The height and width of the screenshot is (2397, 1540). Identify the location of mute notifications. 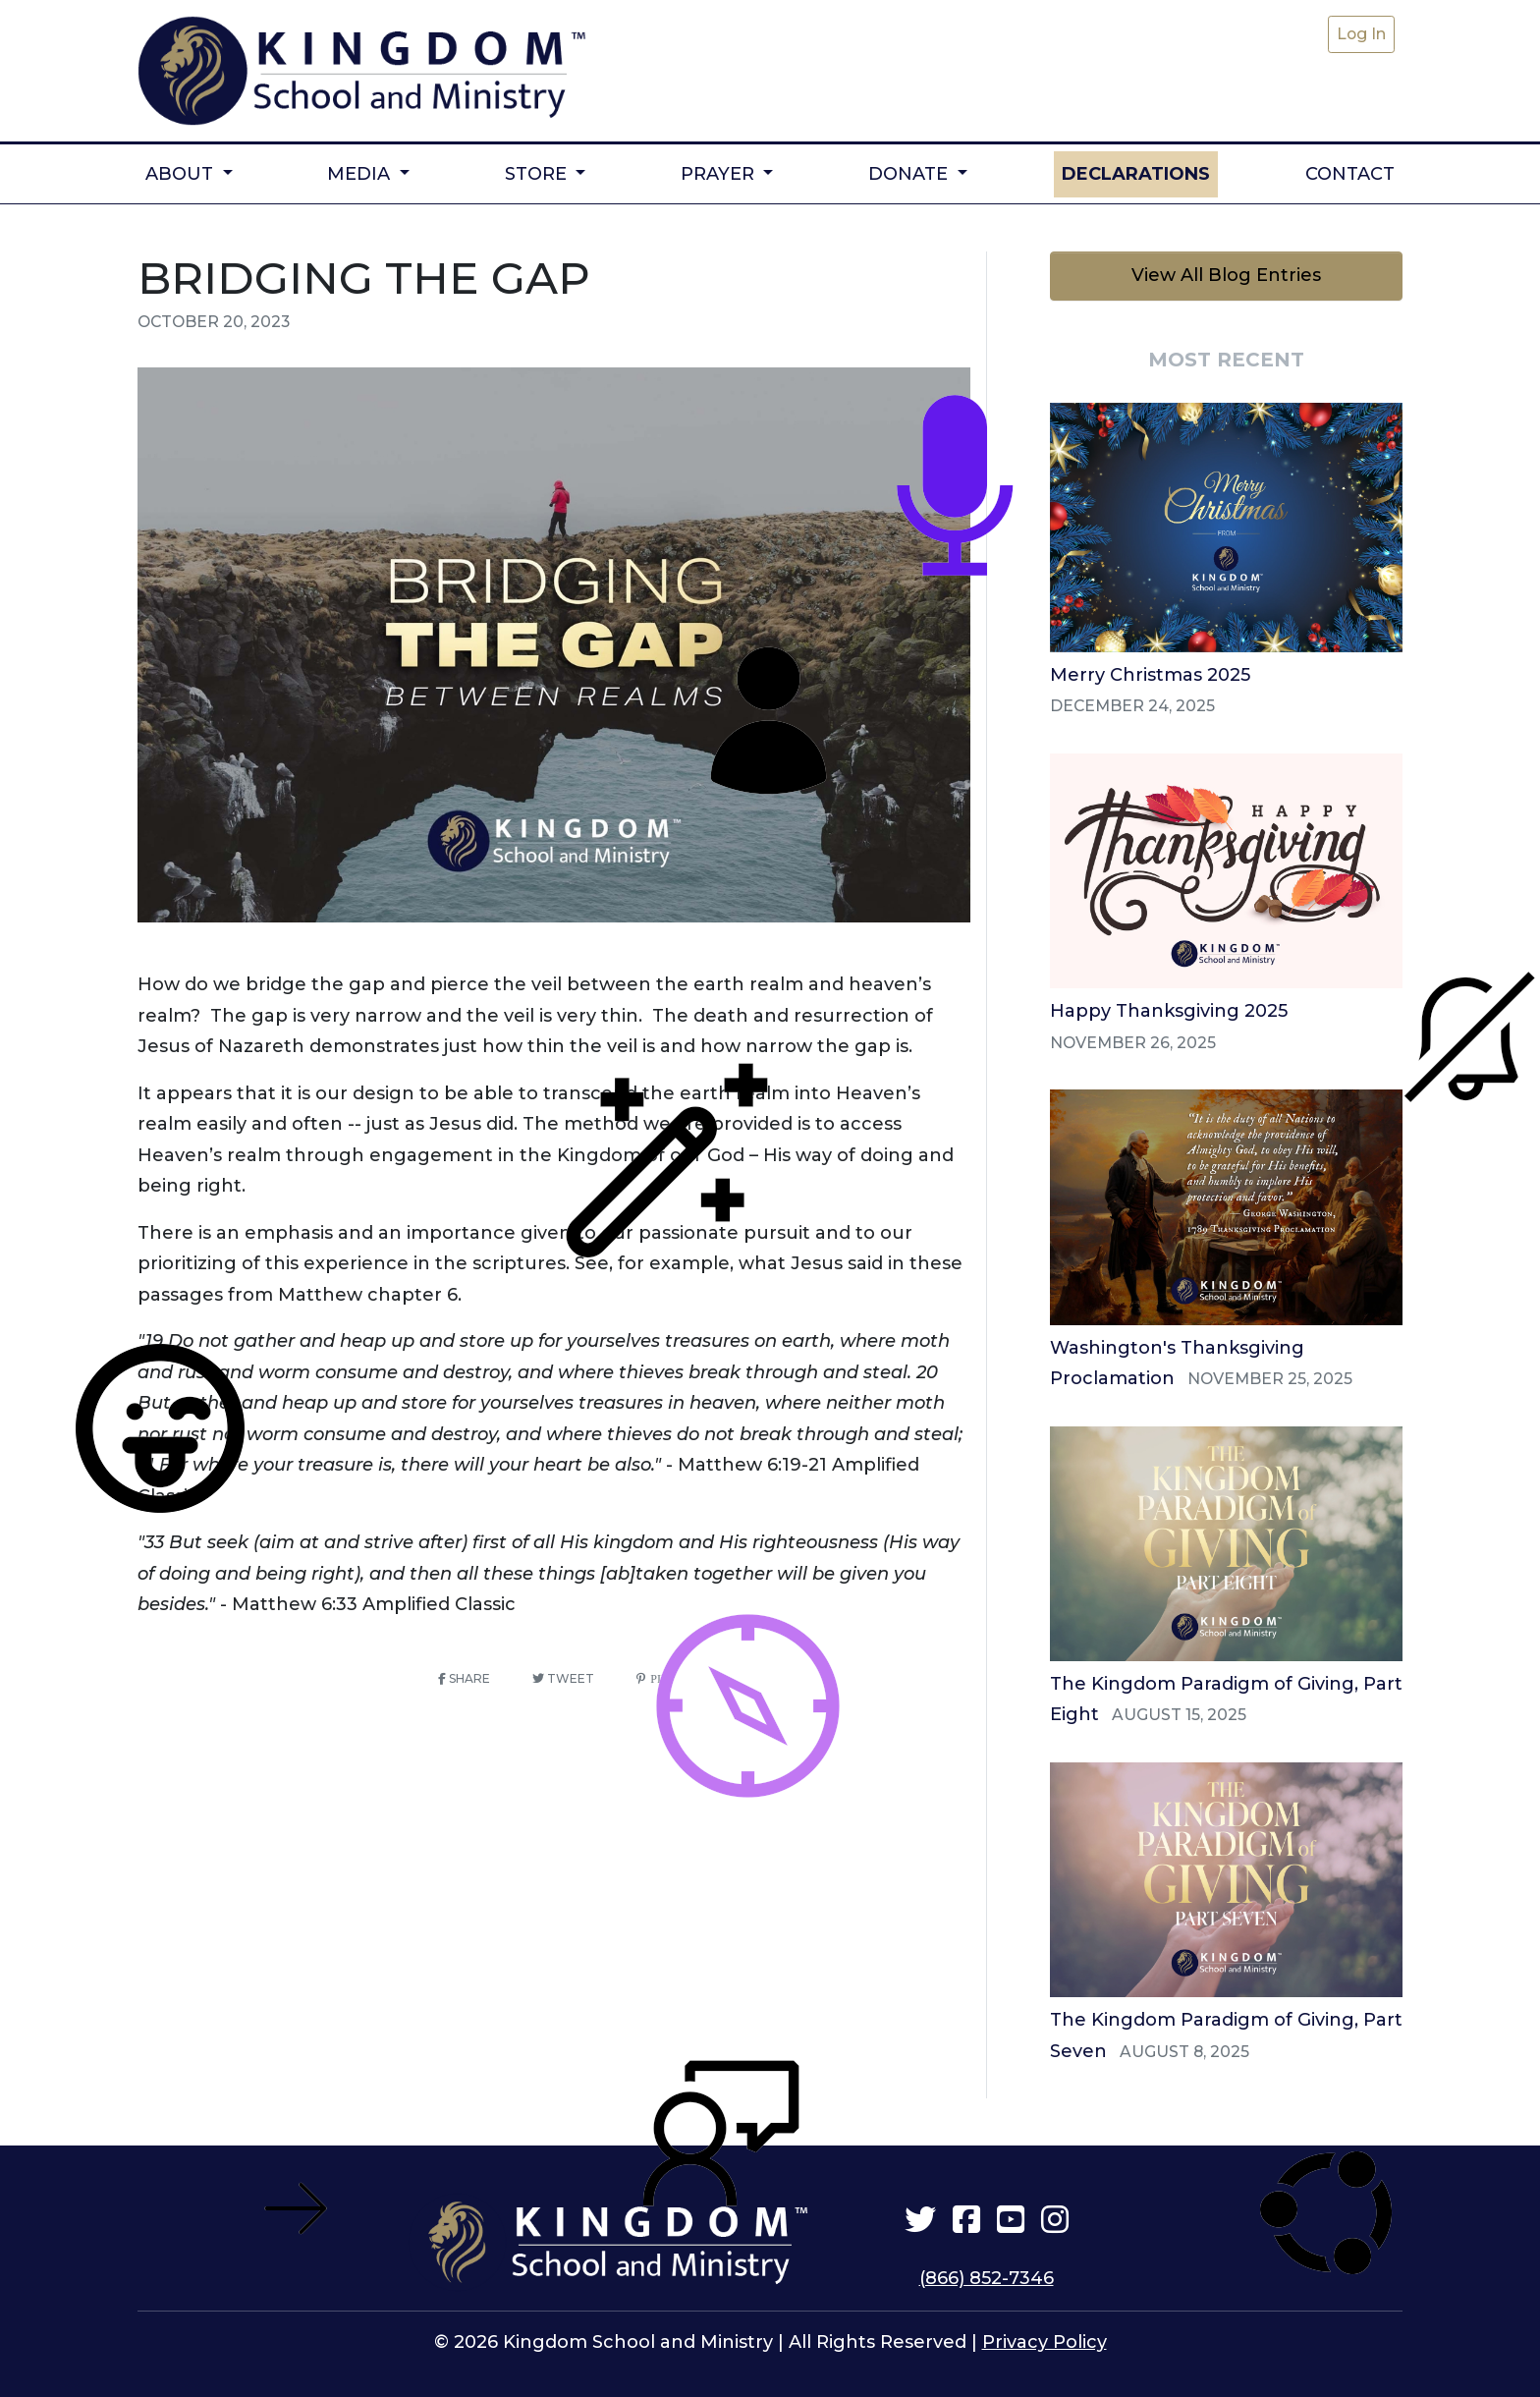
(1465, 1038).